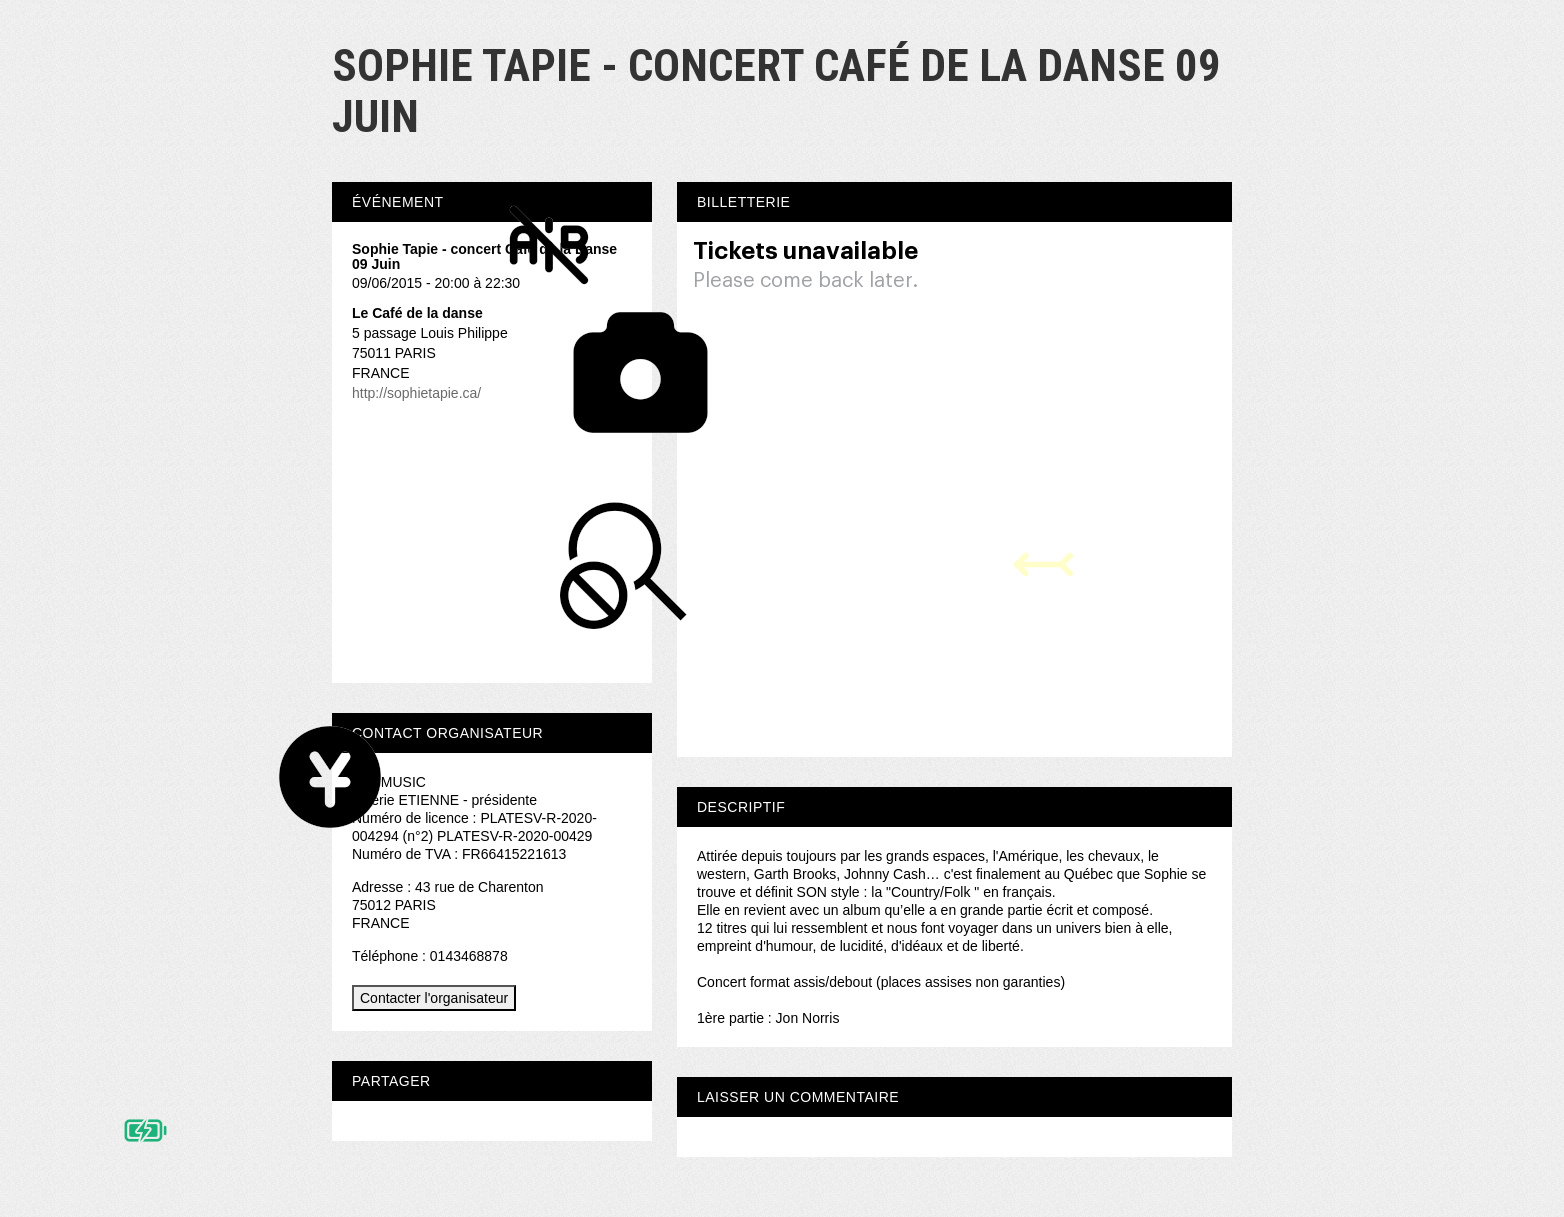 This screenshot has height=1217, width=1564. I want to click on view balance in chinese yuan, so click(330, 777).